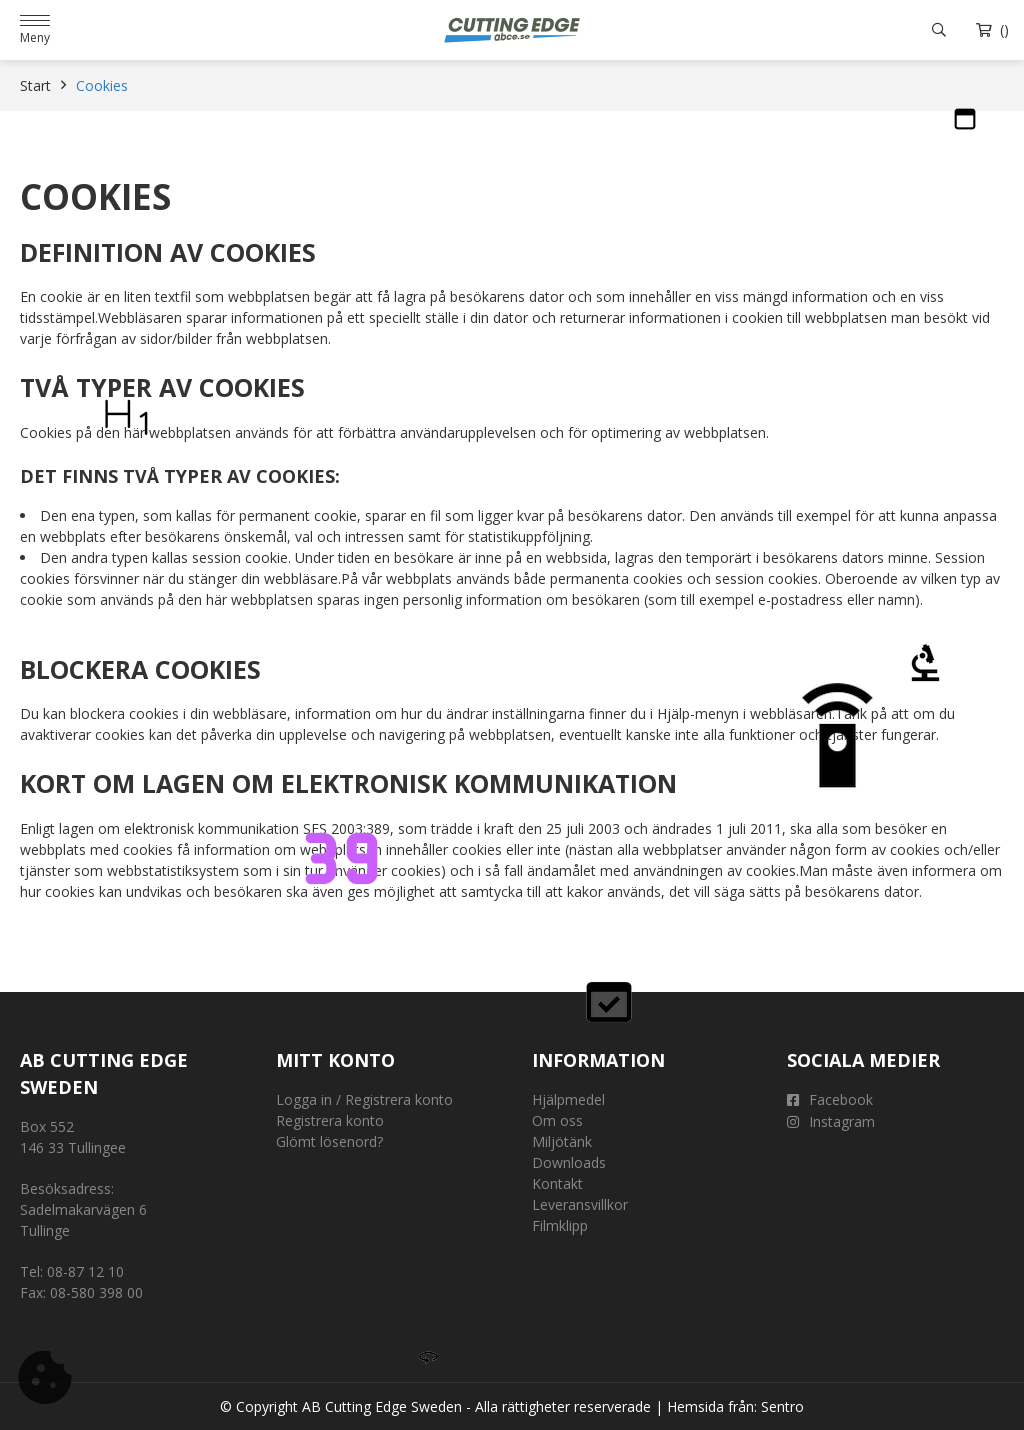 This screenshot has width=1024, height=1430. Describe the element at coordinates (341, 858) in the screenshot. I see `displays the number 39 as a count or quantity indicator` at that location.